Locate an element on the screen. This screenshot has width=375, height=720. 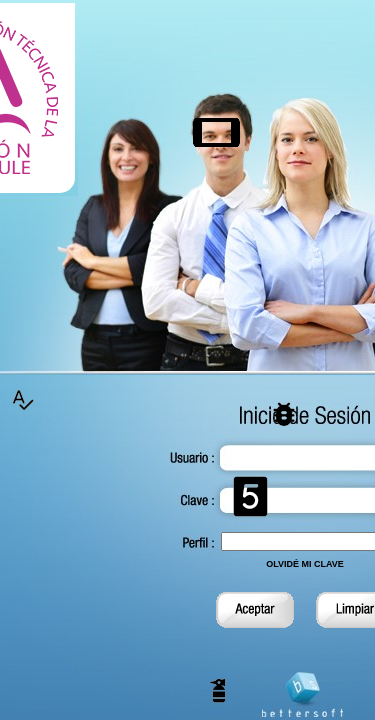
enable spellcheck or grammar checking is located at coordinates (22, 399).